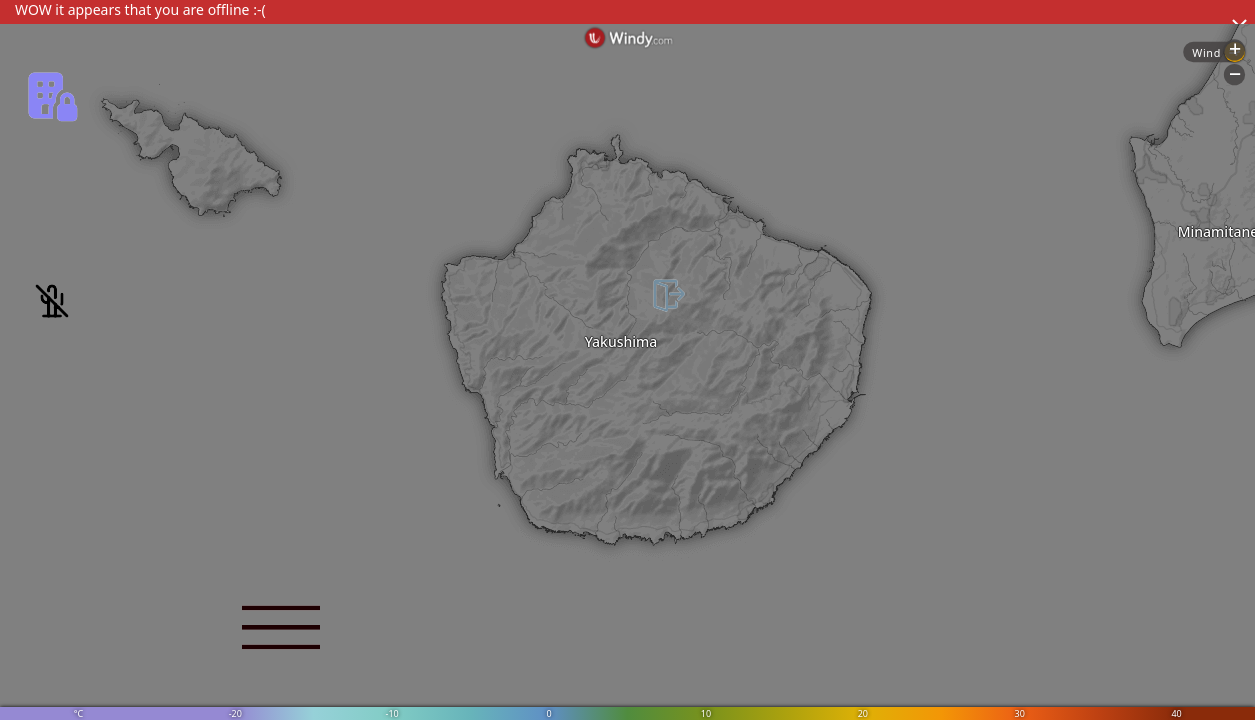 Image resolution: width=1255 pixels, height=720 pixels. What do you see at coordinates (281, 625) in the screenshot?
I see `open navigation menu` at bounding box center [281, 625].